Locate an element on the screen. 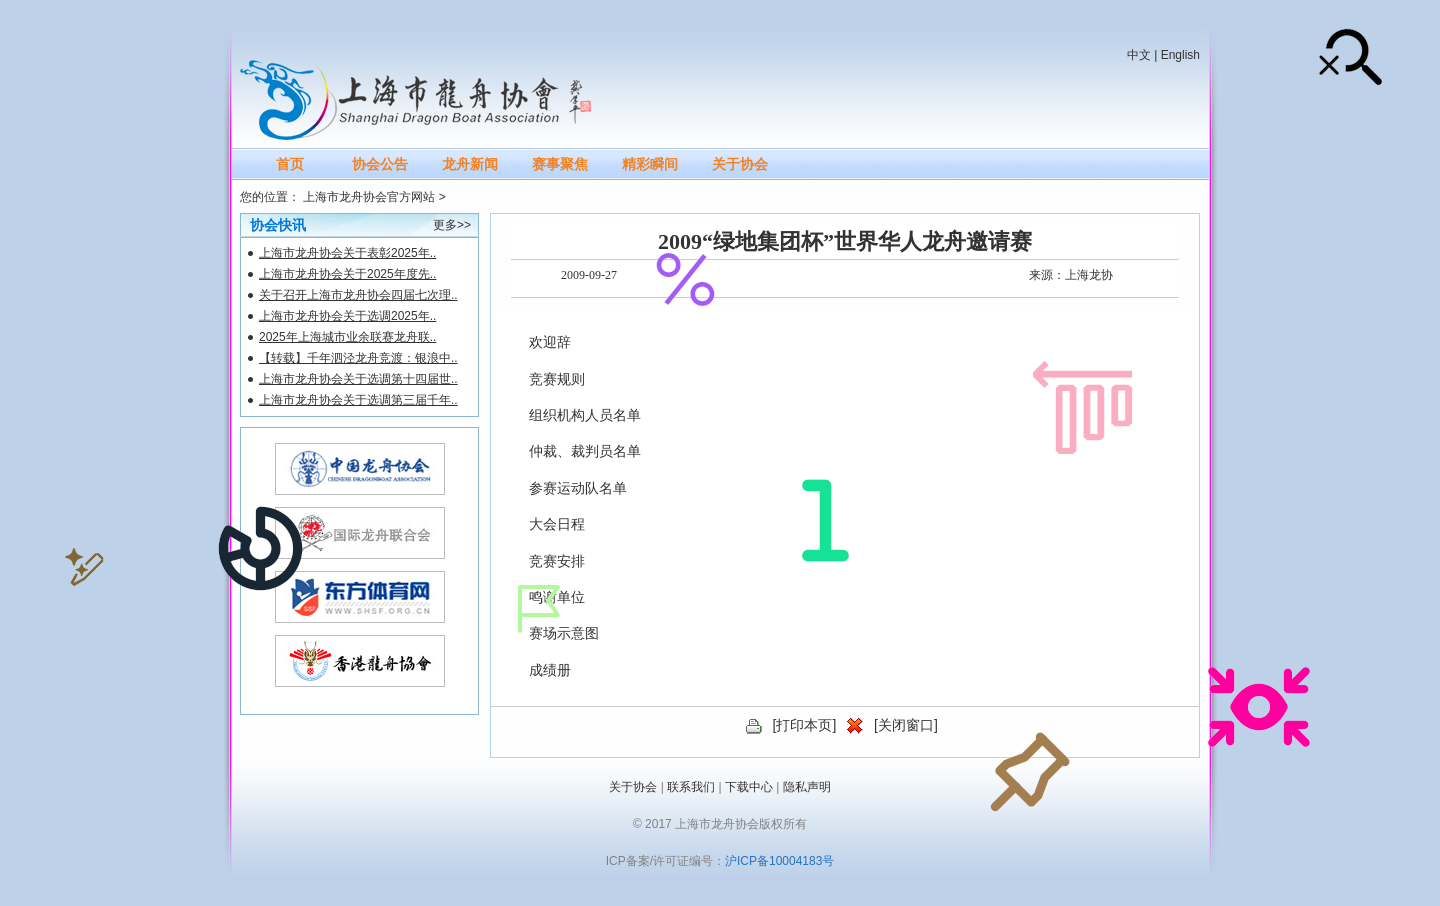 Image resolution: width=1440 pixels, height=906 pixels. search is disabled or unavailable is located at coordinates (1355, 58).